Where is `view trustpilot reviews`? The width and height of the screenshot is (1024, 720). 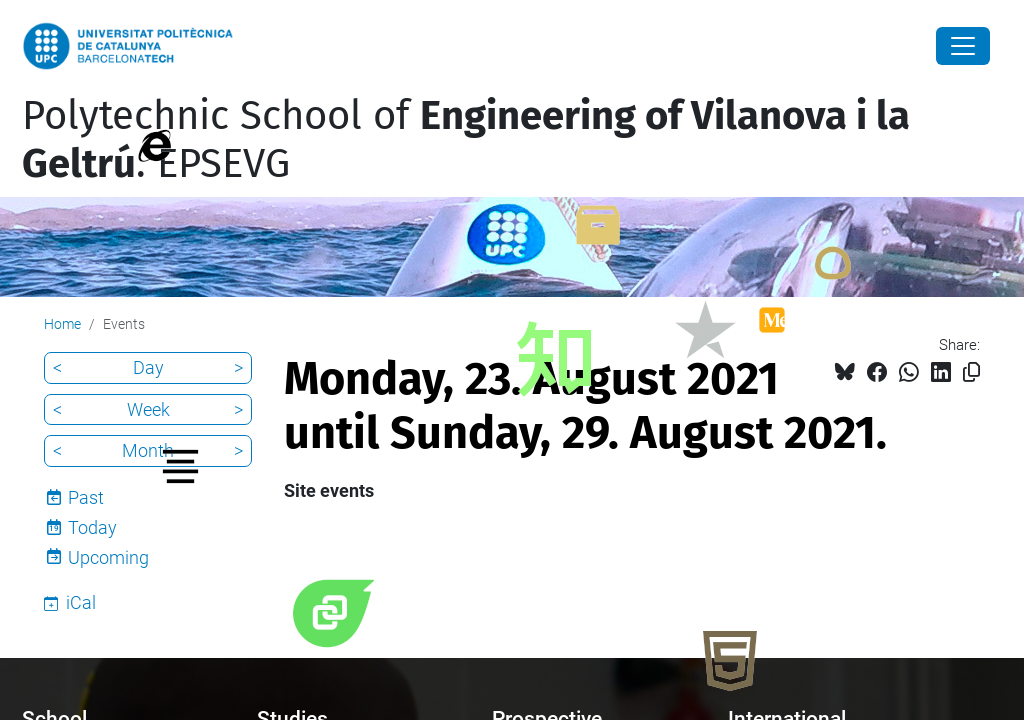 view trustpilot reviews is located at coordinates (705, 329).